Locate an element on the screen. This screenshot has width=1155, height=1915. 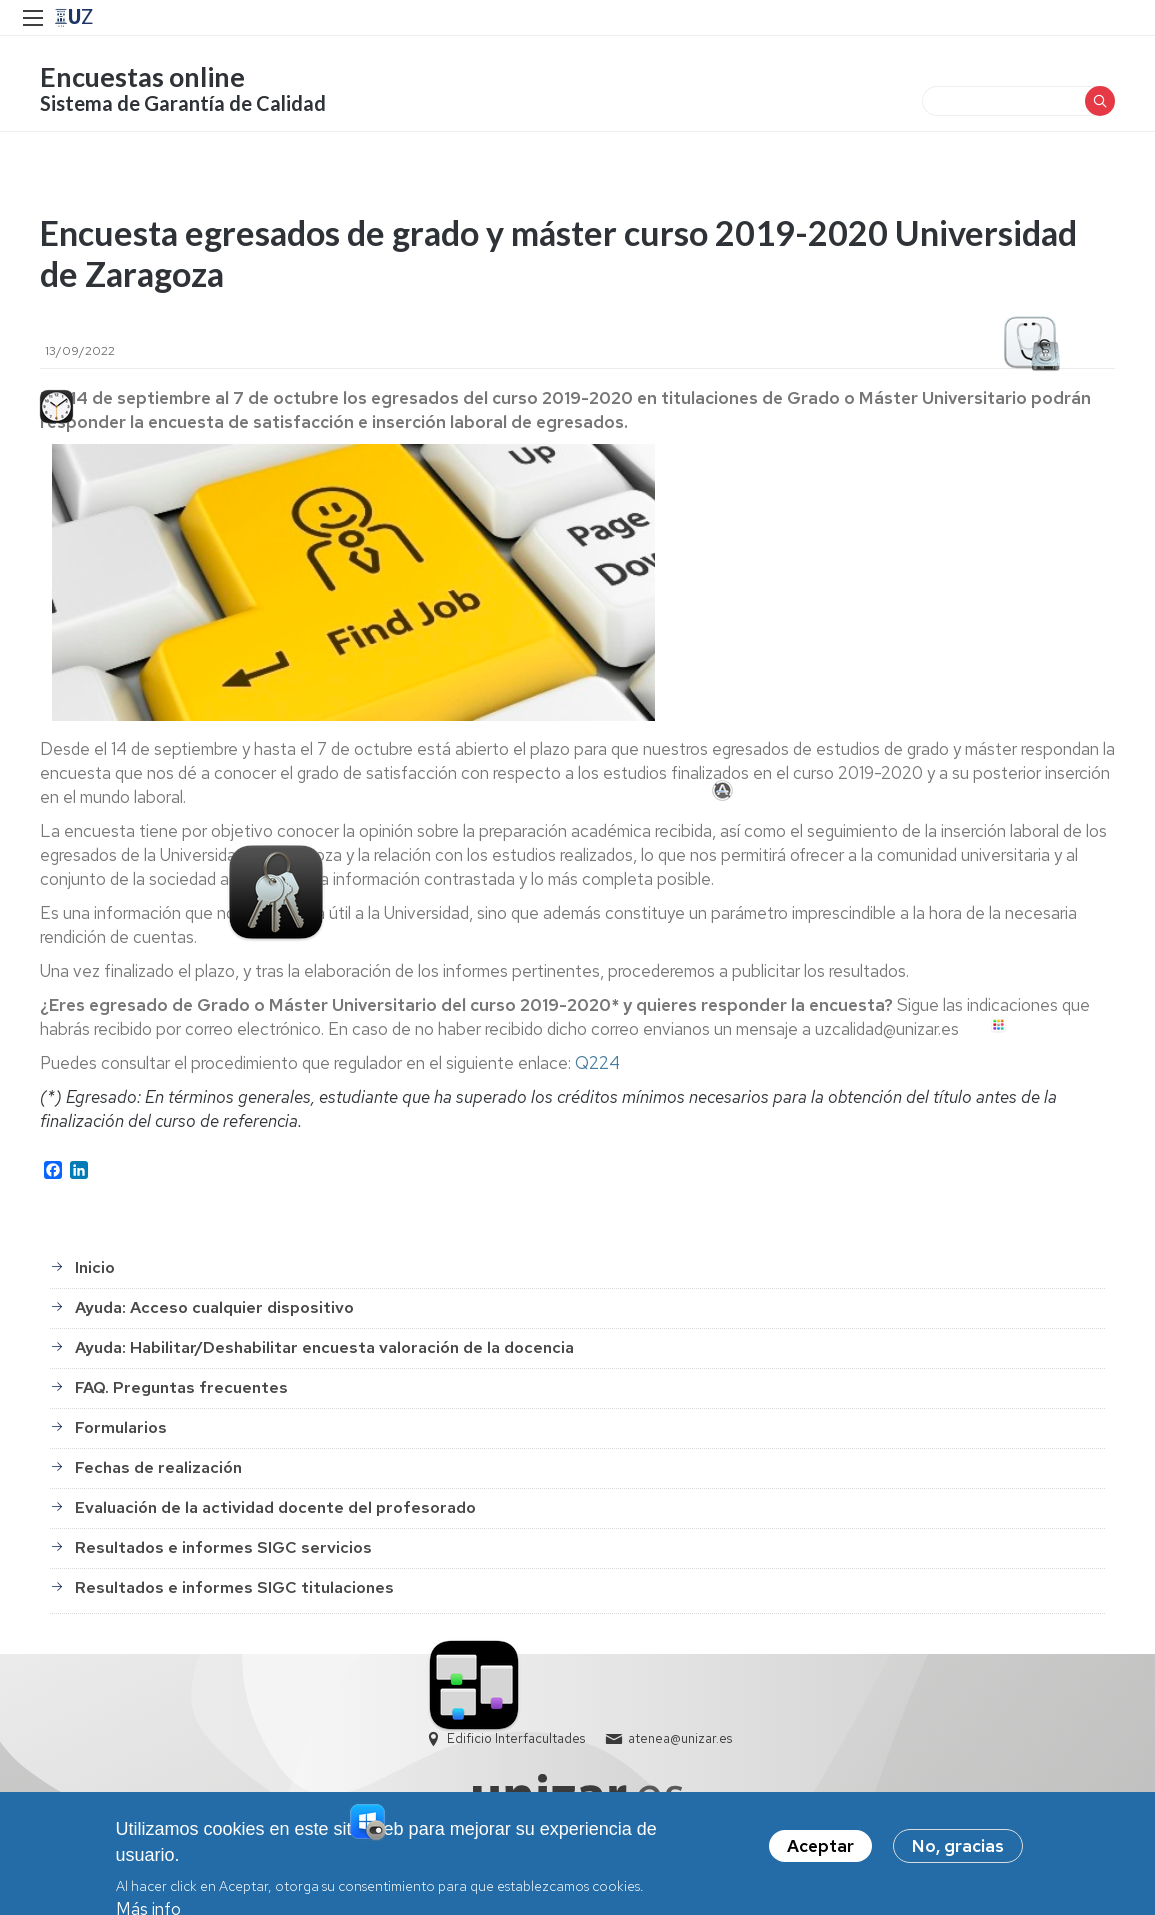
open keychain access to manage saved passwords is located at coordinates (276, 892).